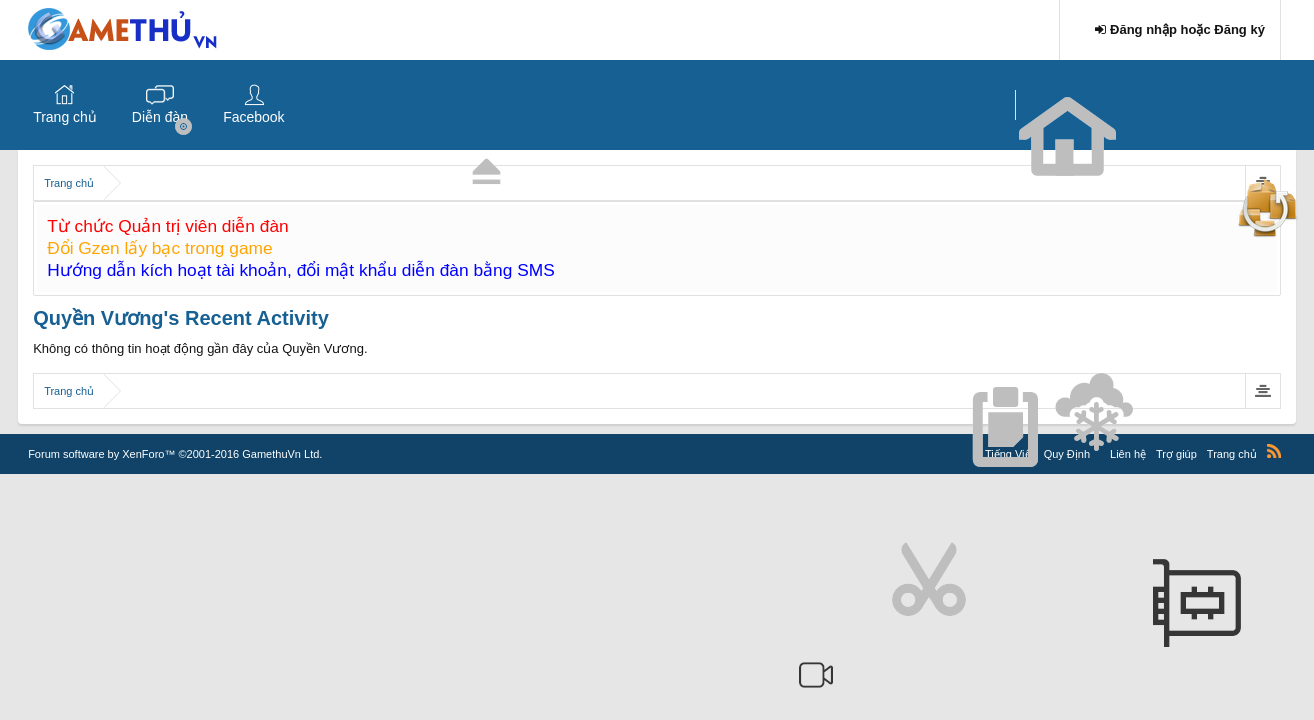 This screenshot has width=1314, height=720. Describe the element at coordinates (1067, 139) in the screenshot. I see `navigate to home screen or directory` at that location.